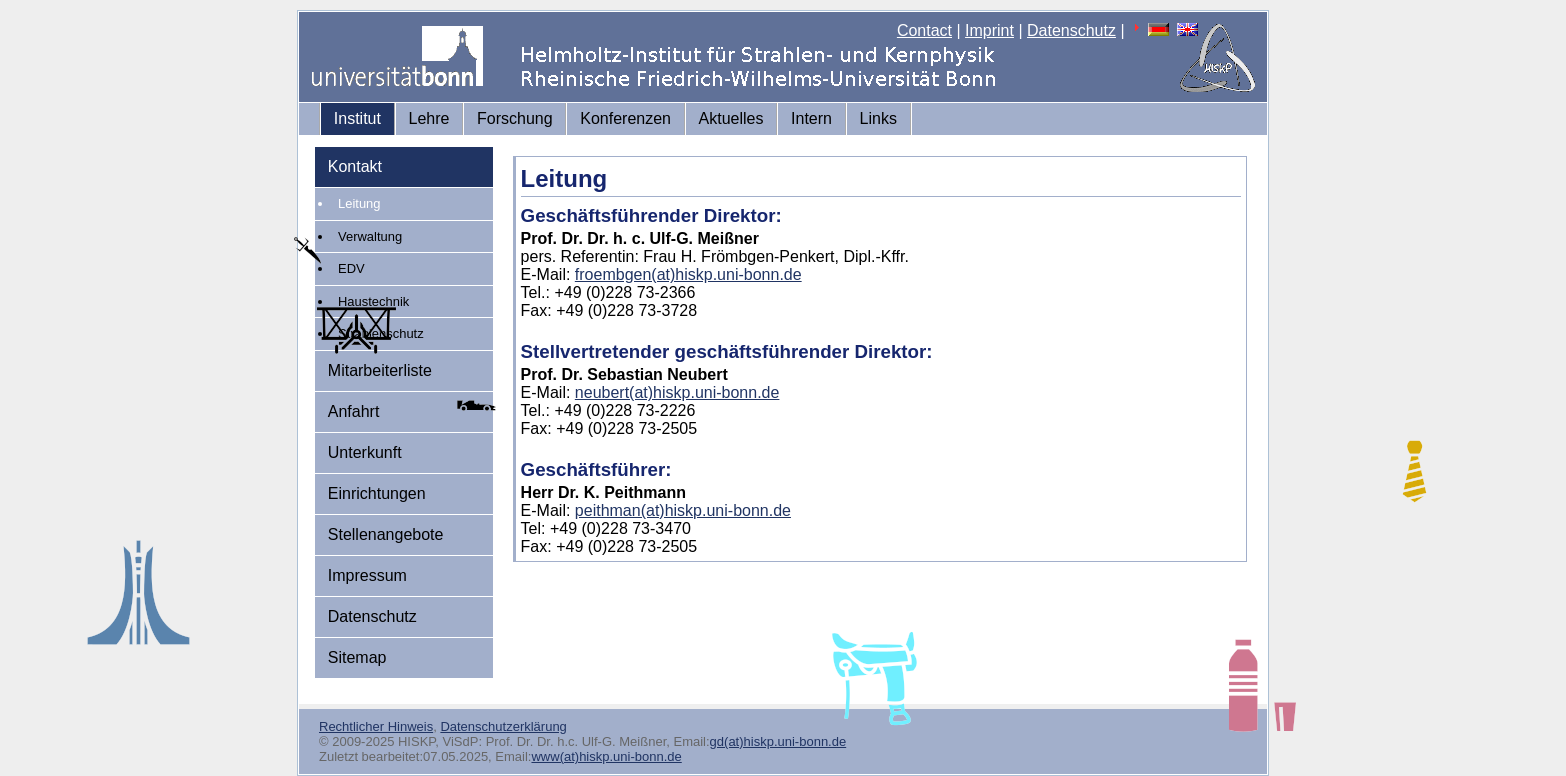 The image size is (1566, 776). Describe the element at coordinates (1262, 684) in the screenshot. I see `track your daily water intake` at that location.